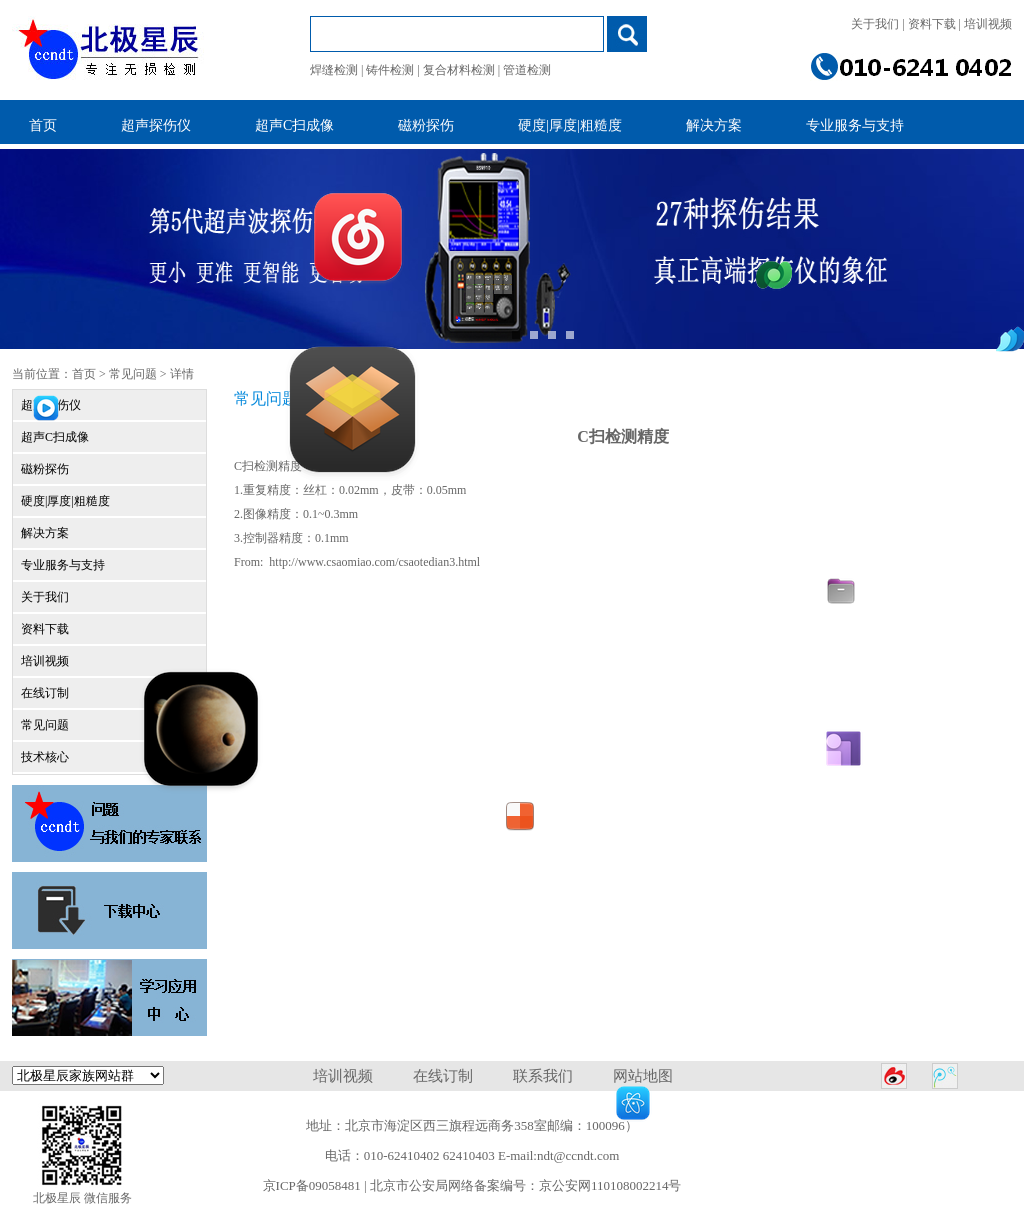 This screenshot has height=1227, width=1024. I want to click on open atom text editor, so click(633, 1103).